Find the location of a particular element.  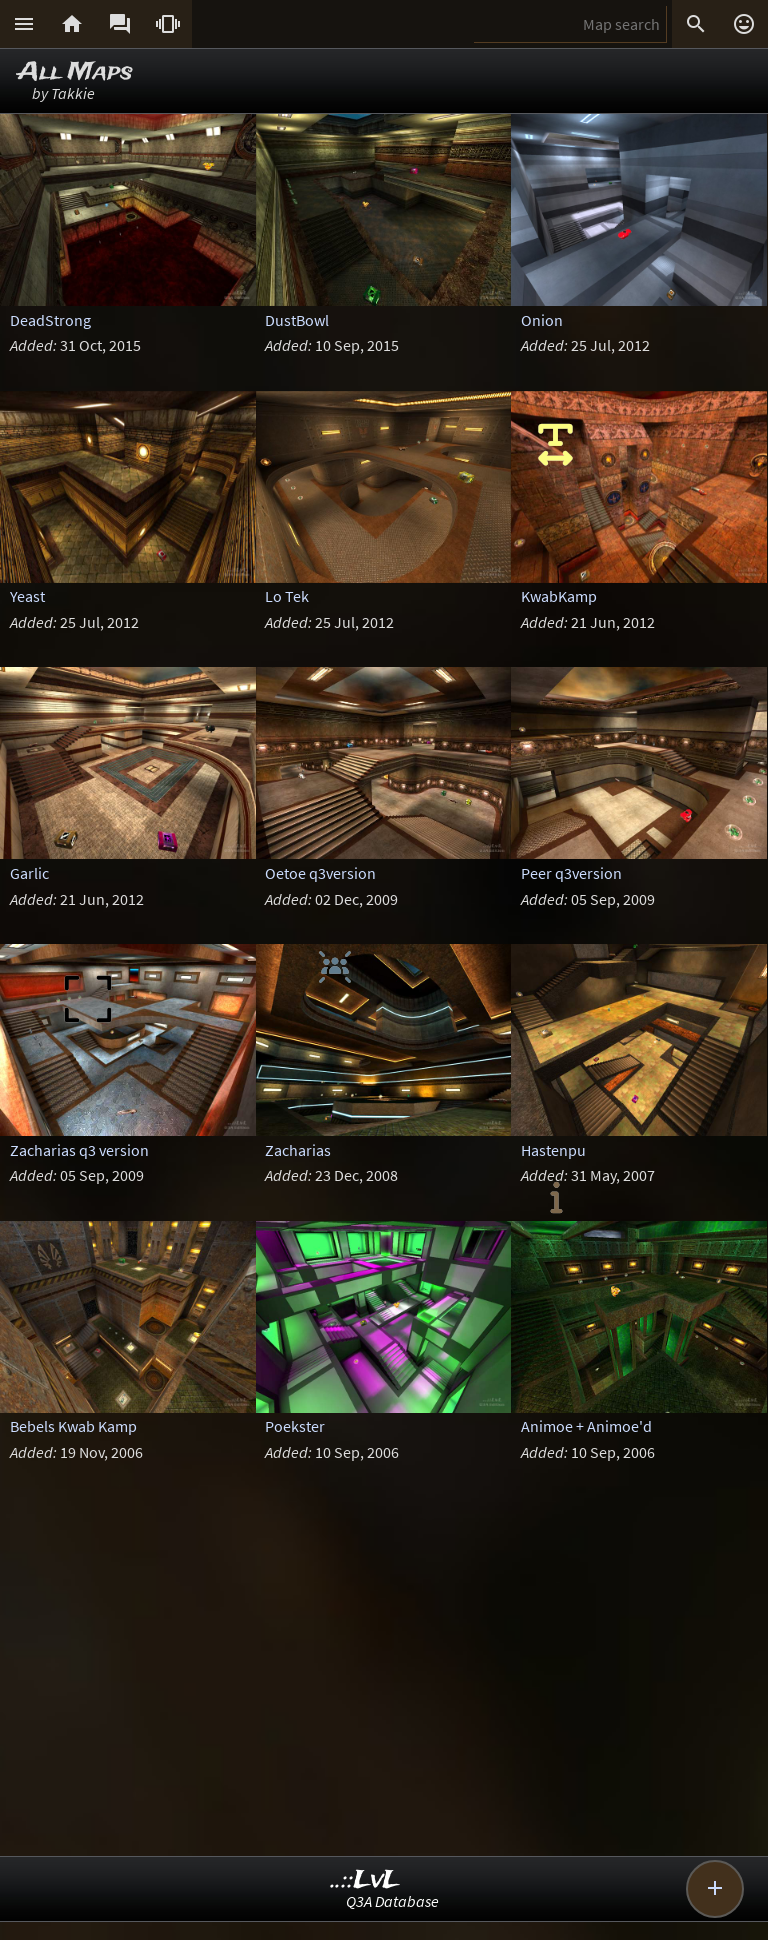

view active or highlighted team members is located at coordinates (335, 967).